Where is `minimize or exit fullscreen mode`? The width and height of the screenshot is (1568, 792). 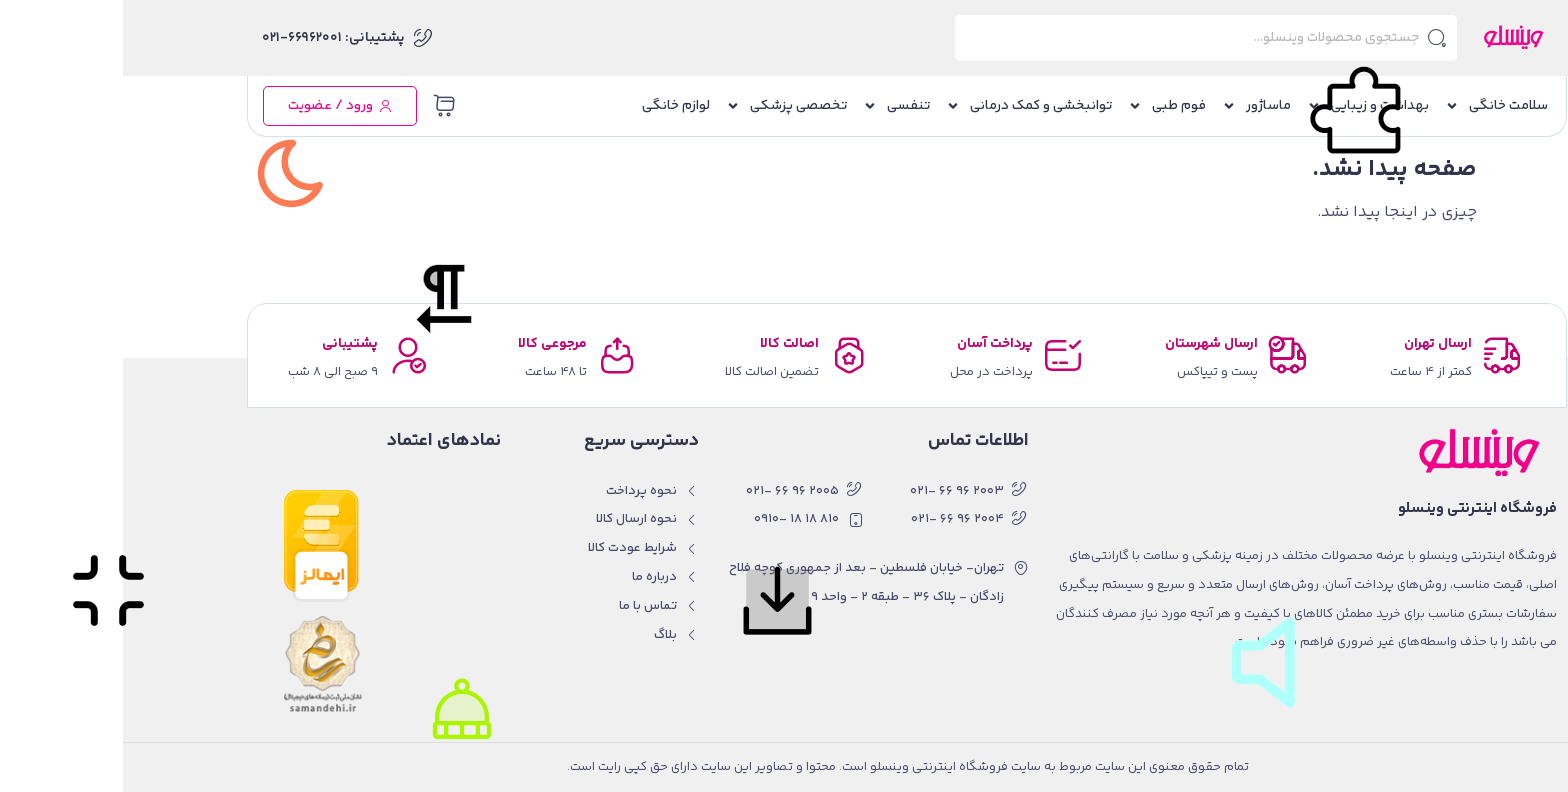
minimize or exit fullscreen mode is located at coordinates (108, 590).